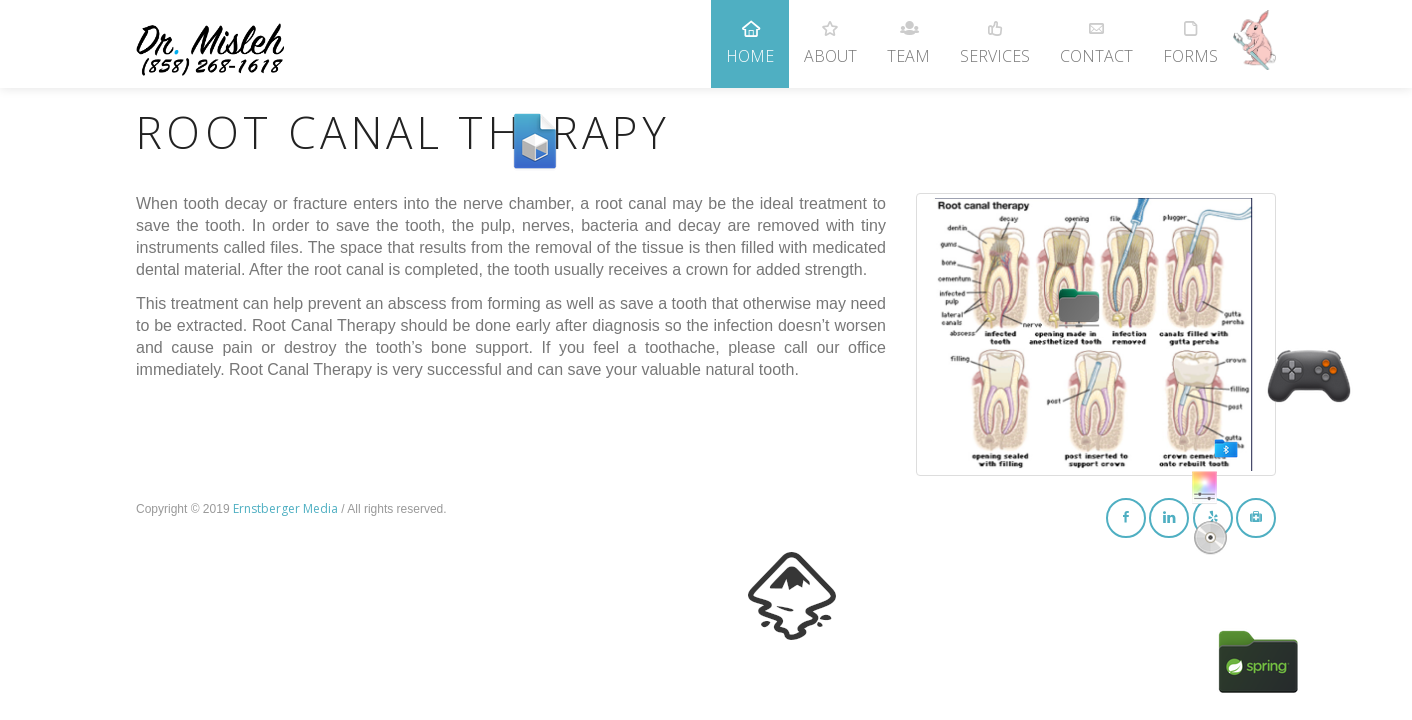 Image resolution: width=1412 pixels, height=720 pixels. I want to click on flatpak application reference file, so click(535, 141).